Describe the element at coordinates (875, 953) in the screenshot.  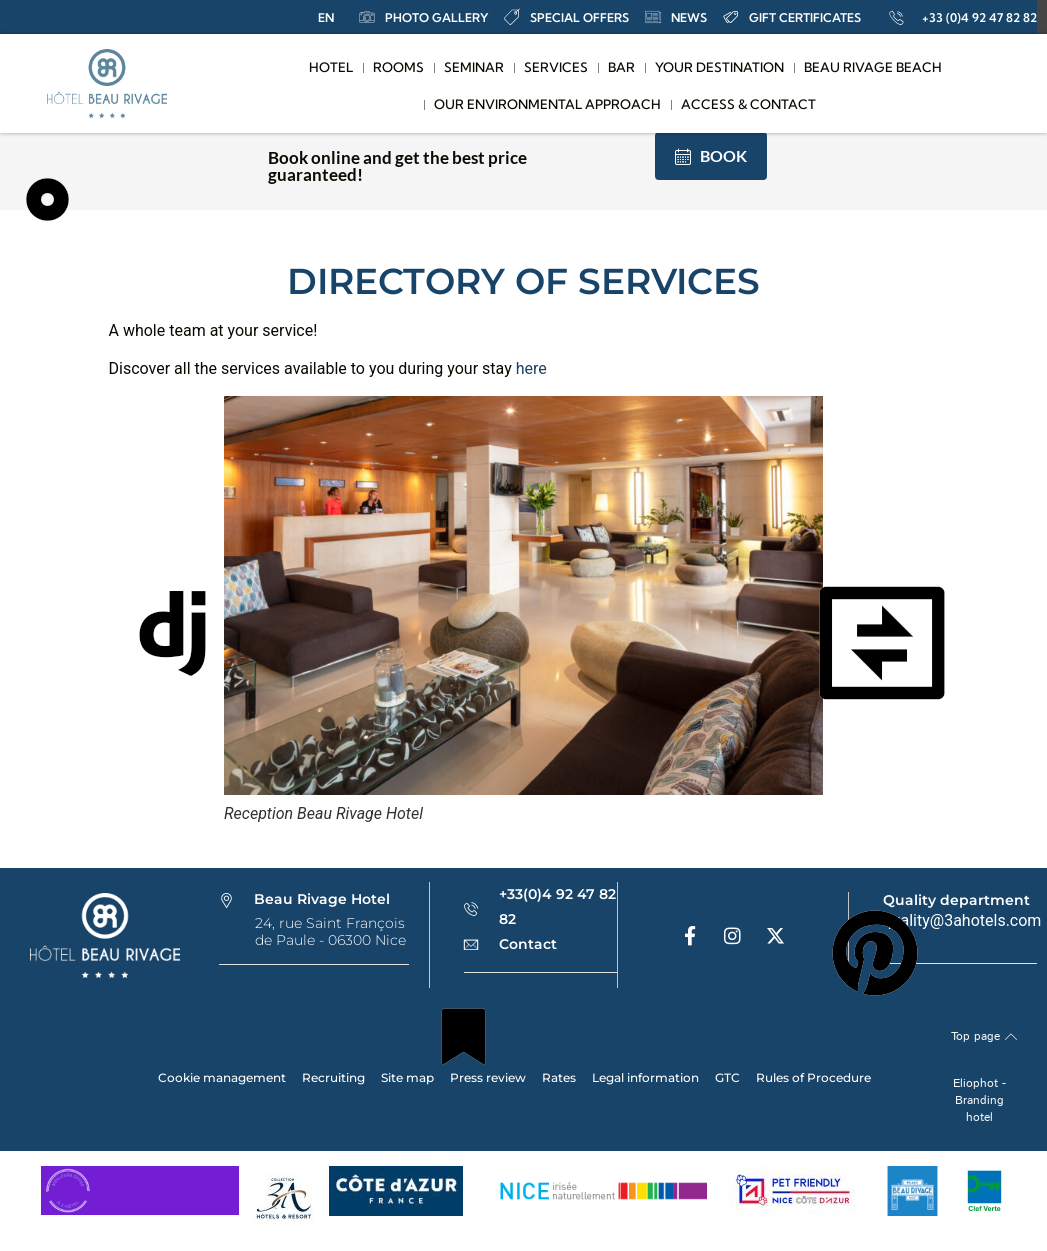
I see `open Pinterest app` at that location.